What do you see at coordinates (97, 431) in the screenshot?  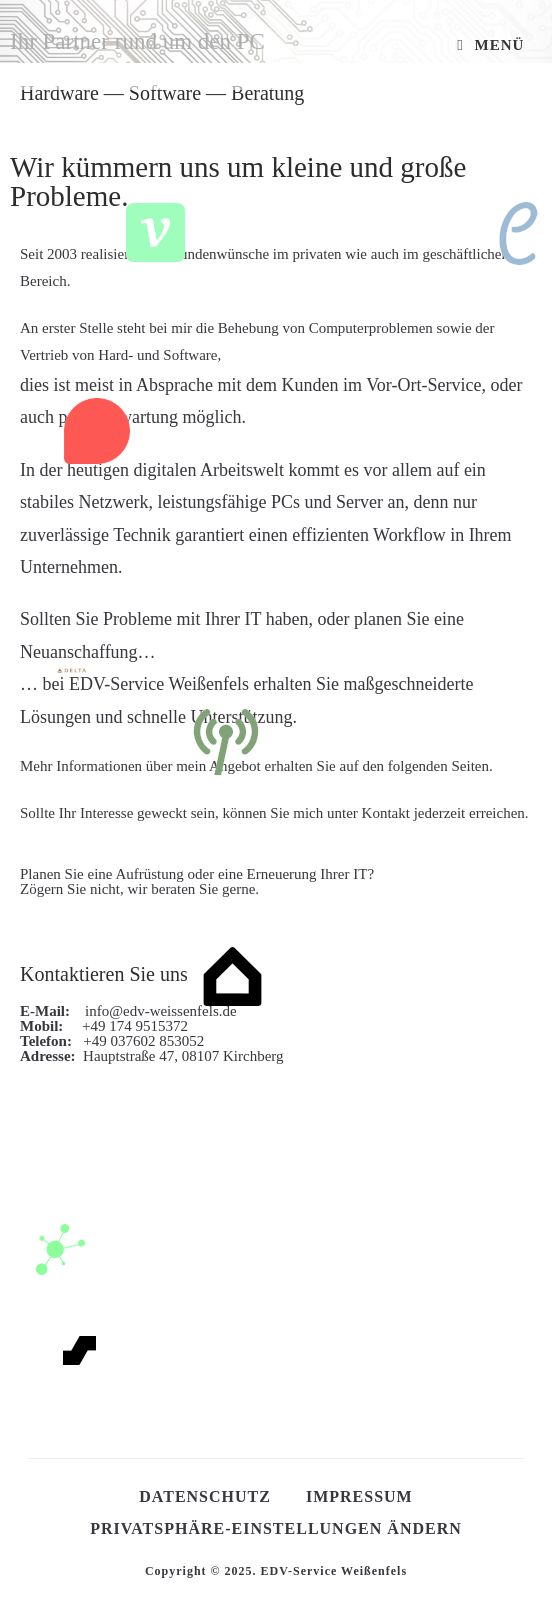 I see `braintrust logo` at bounding box center [97, 431].